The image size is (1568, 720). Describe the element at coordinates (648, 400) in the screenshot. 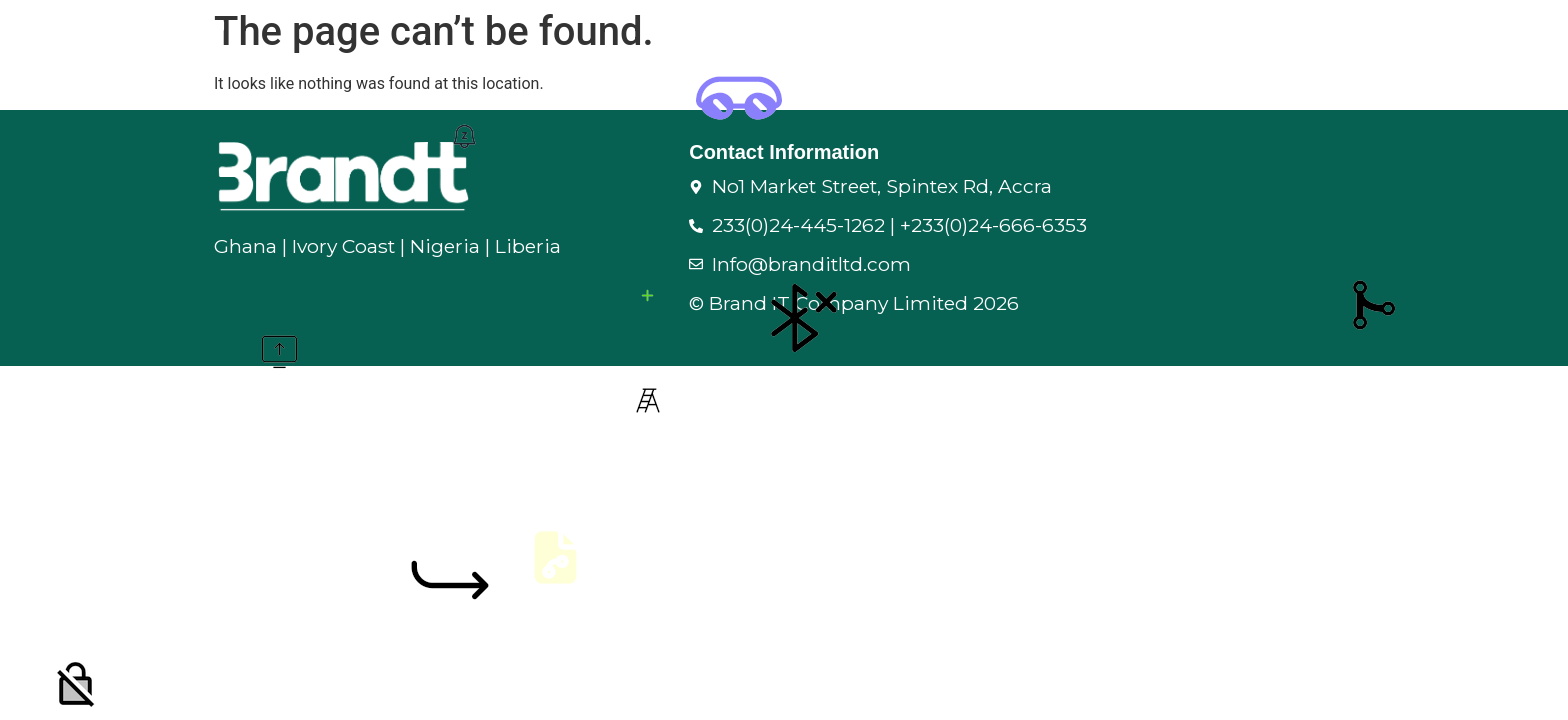

I see `access tools or equipment section` at that location.